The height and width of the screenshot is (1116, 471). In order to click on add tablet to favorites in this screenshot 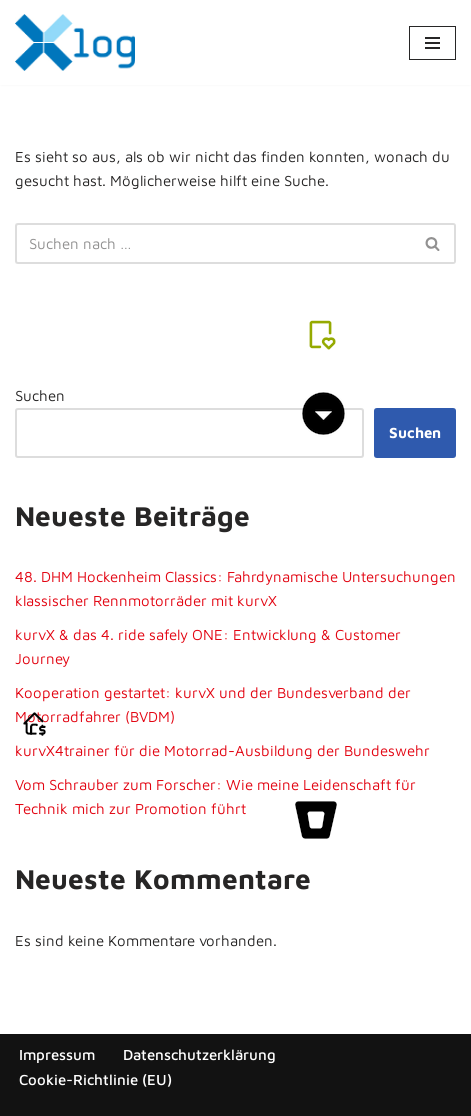, I will do `click(320, 334)`.